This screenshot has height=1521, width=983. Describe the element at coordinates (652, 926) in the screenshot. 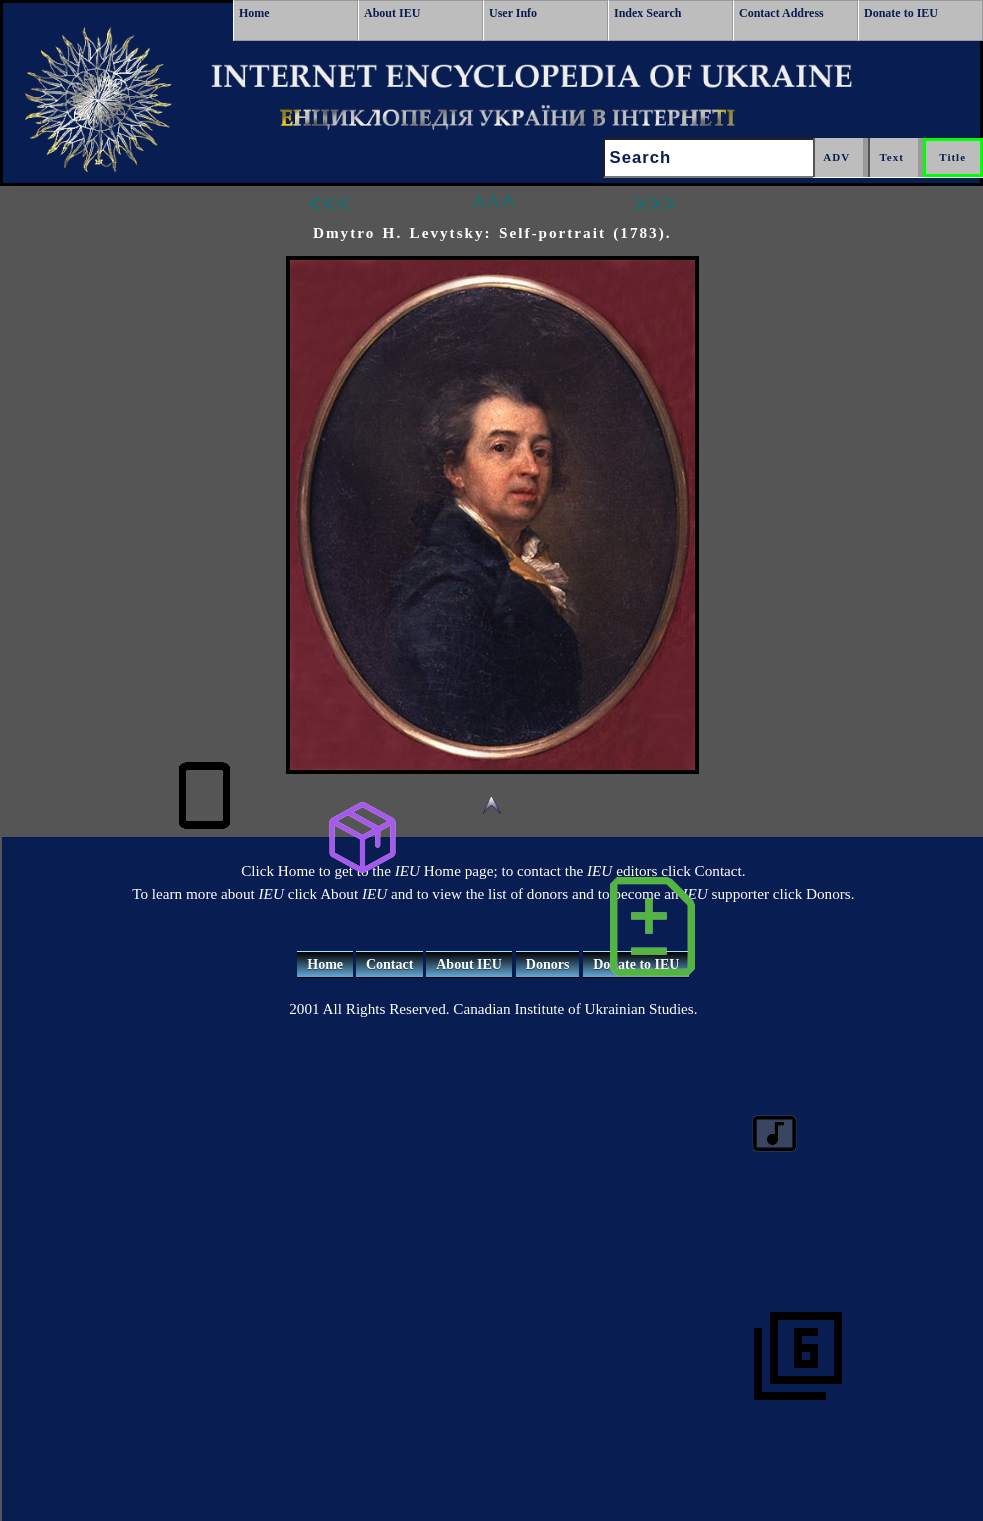

I see `view file differences or changes` at that location.